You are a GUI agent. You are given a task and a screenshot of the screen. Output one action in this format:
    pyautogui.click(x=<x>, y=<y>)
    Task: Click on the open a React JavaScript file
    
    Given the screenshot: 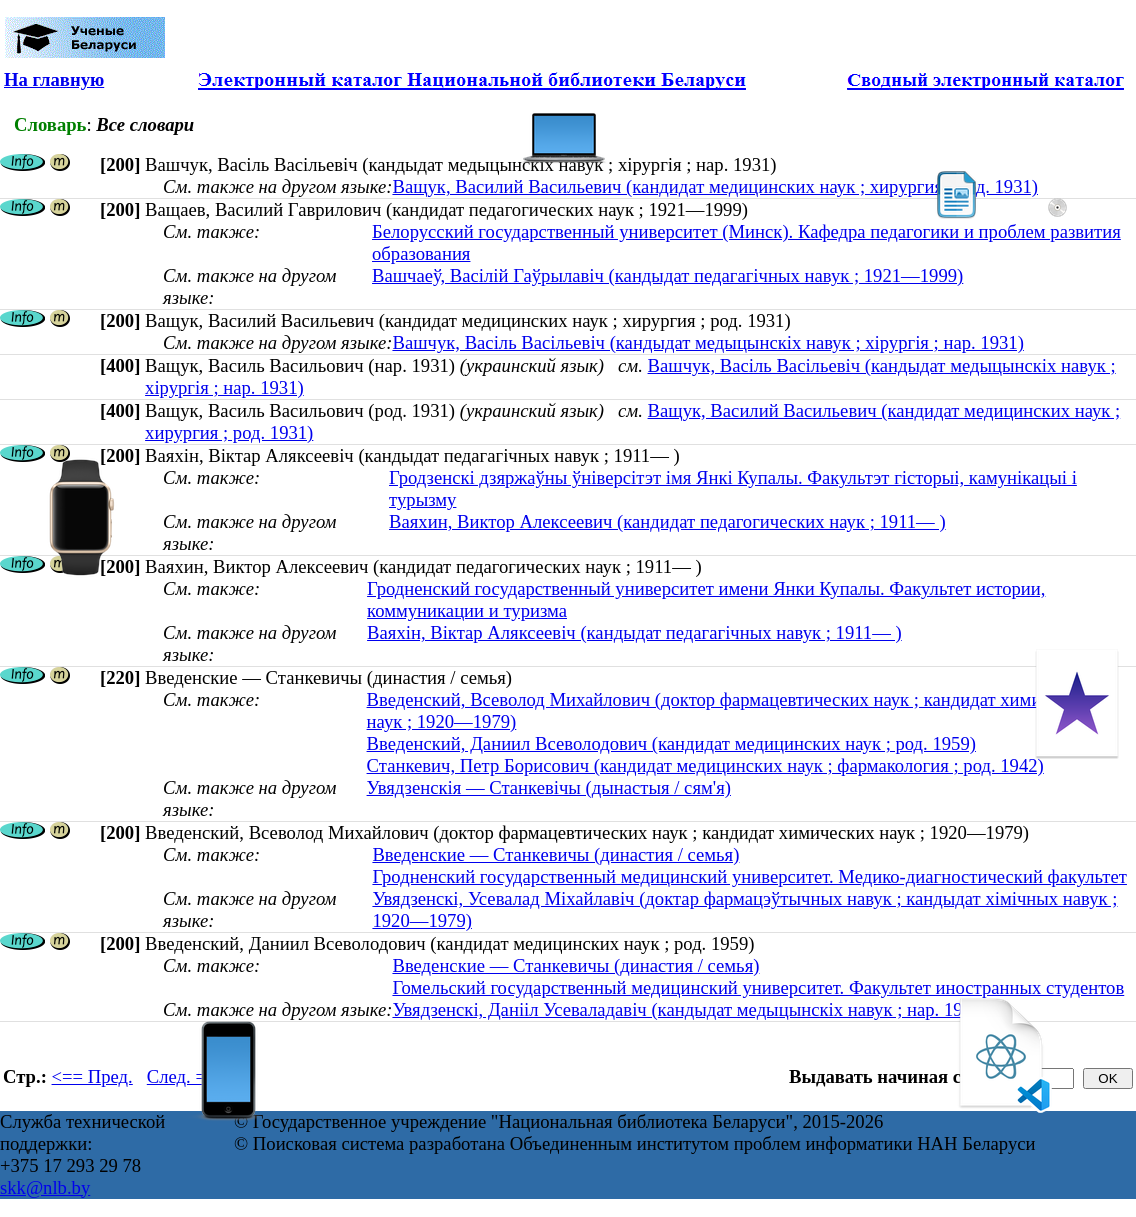 What is the action you would take?
    pyautogui.click(x=1001, y=1055)
    